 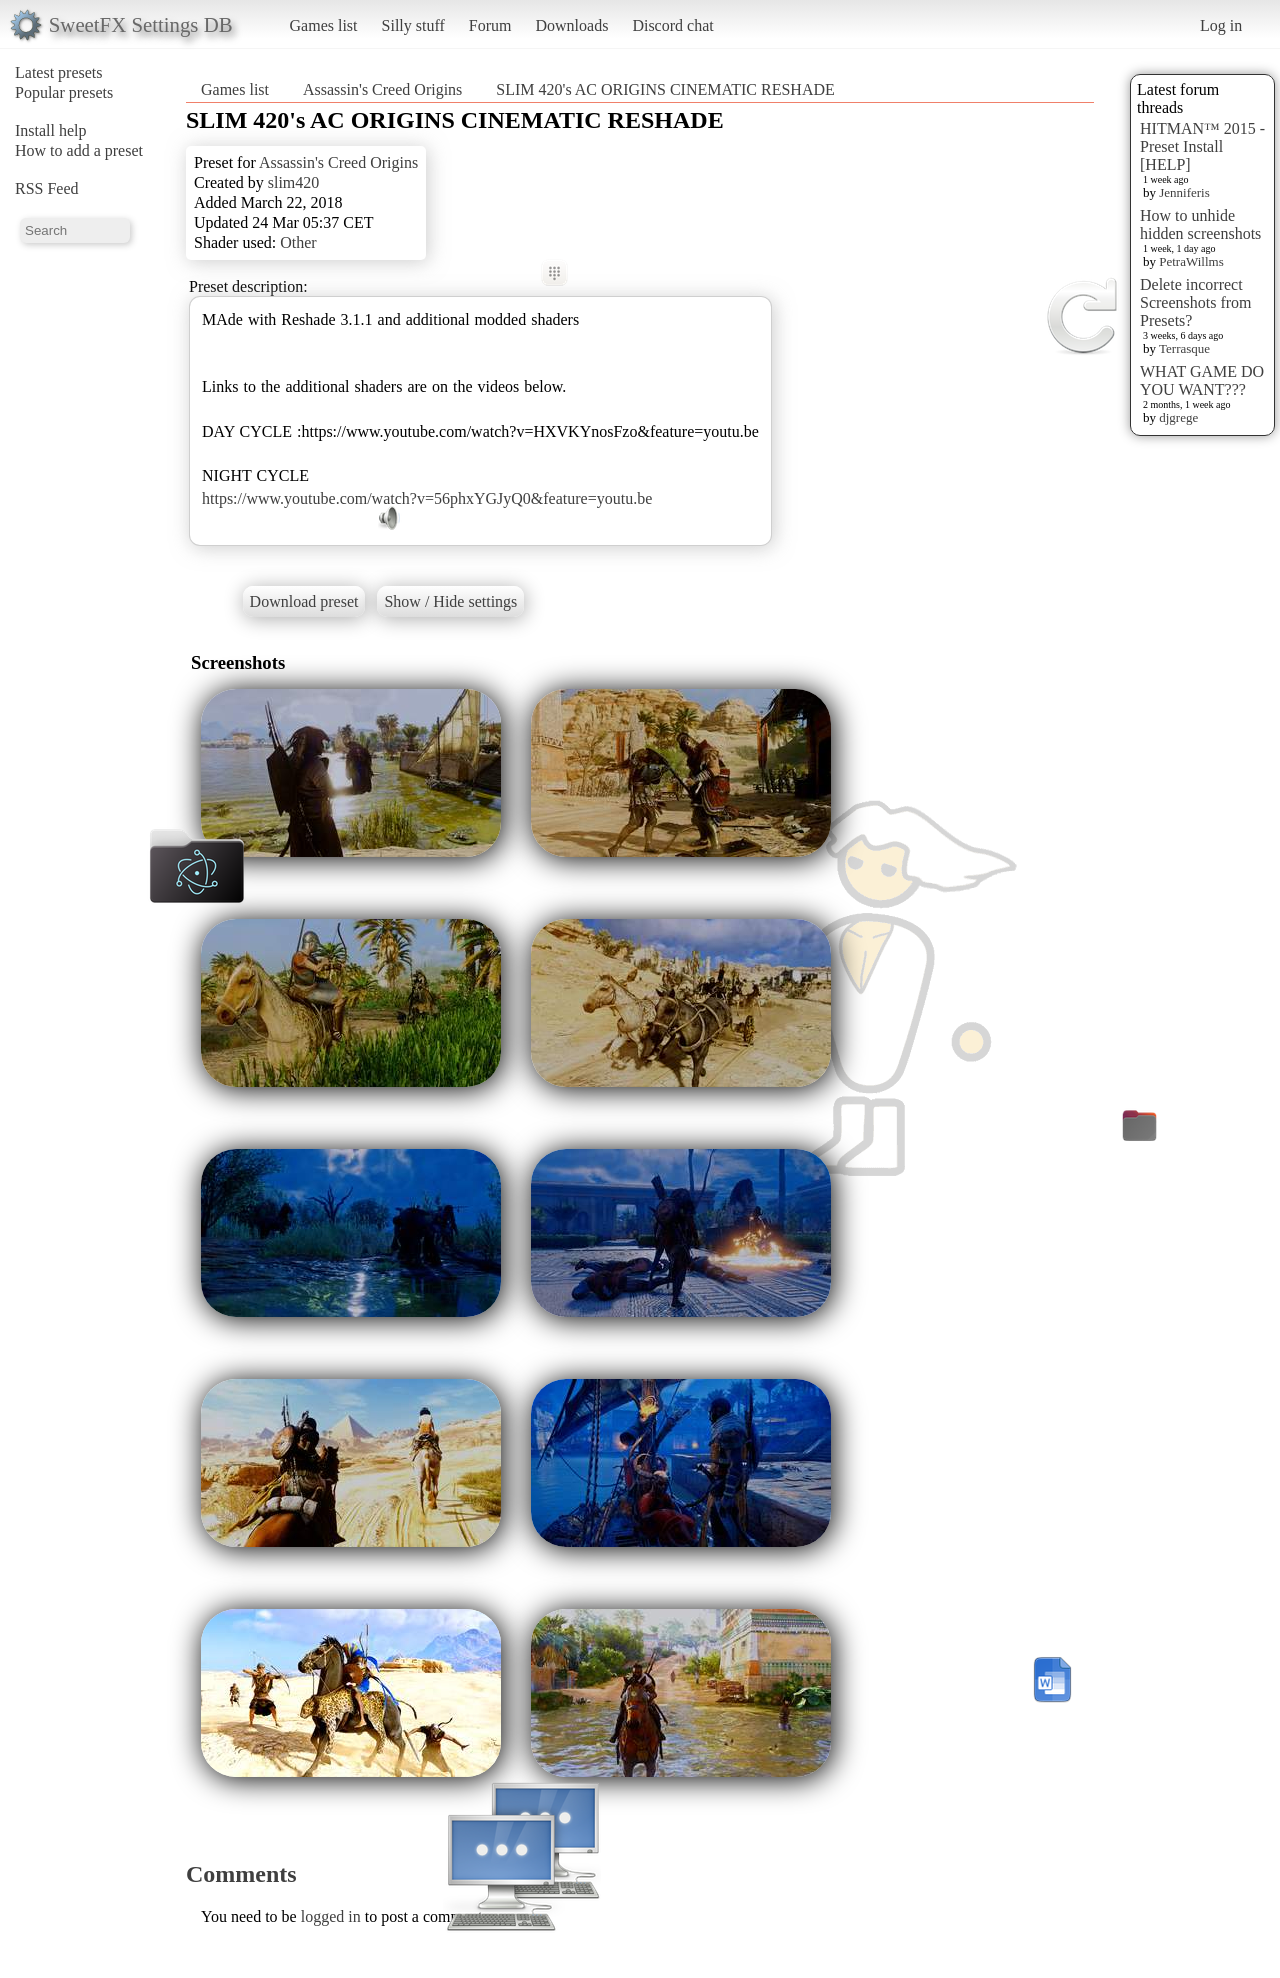 What do you see at coordinates (196, 868) in the screenshot?
I see `open folder containing electron app files` at bounding box center [196, 868].